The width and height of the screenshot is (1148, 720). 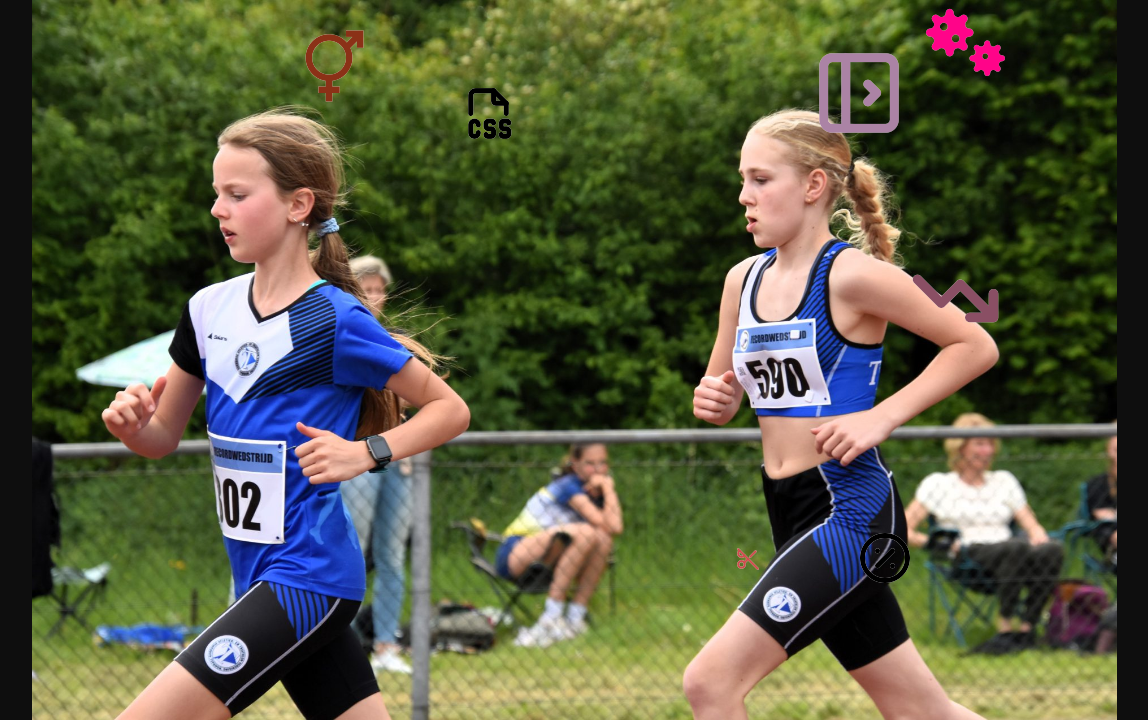 What do you see at coordinates (955, 298) in the screenshot?
I see `indicates a declining trend or decrease in value` at bounding box center [955, 298].